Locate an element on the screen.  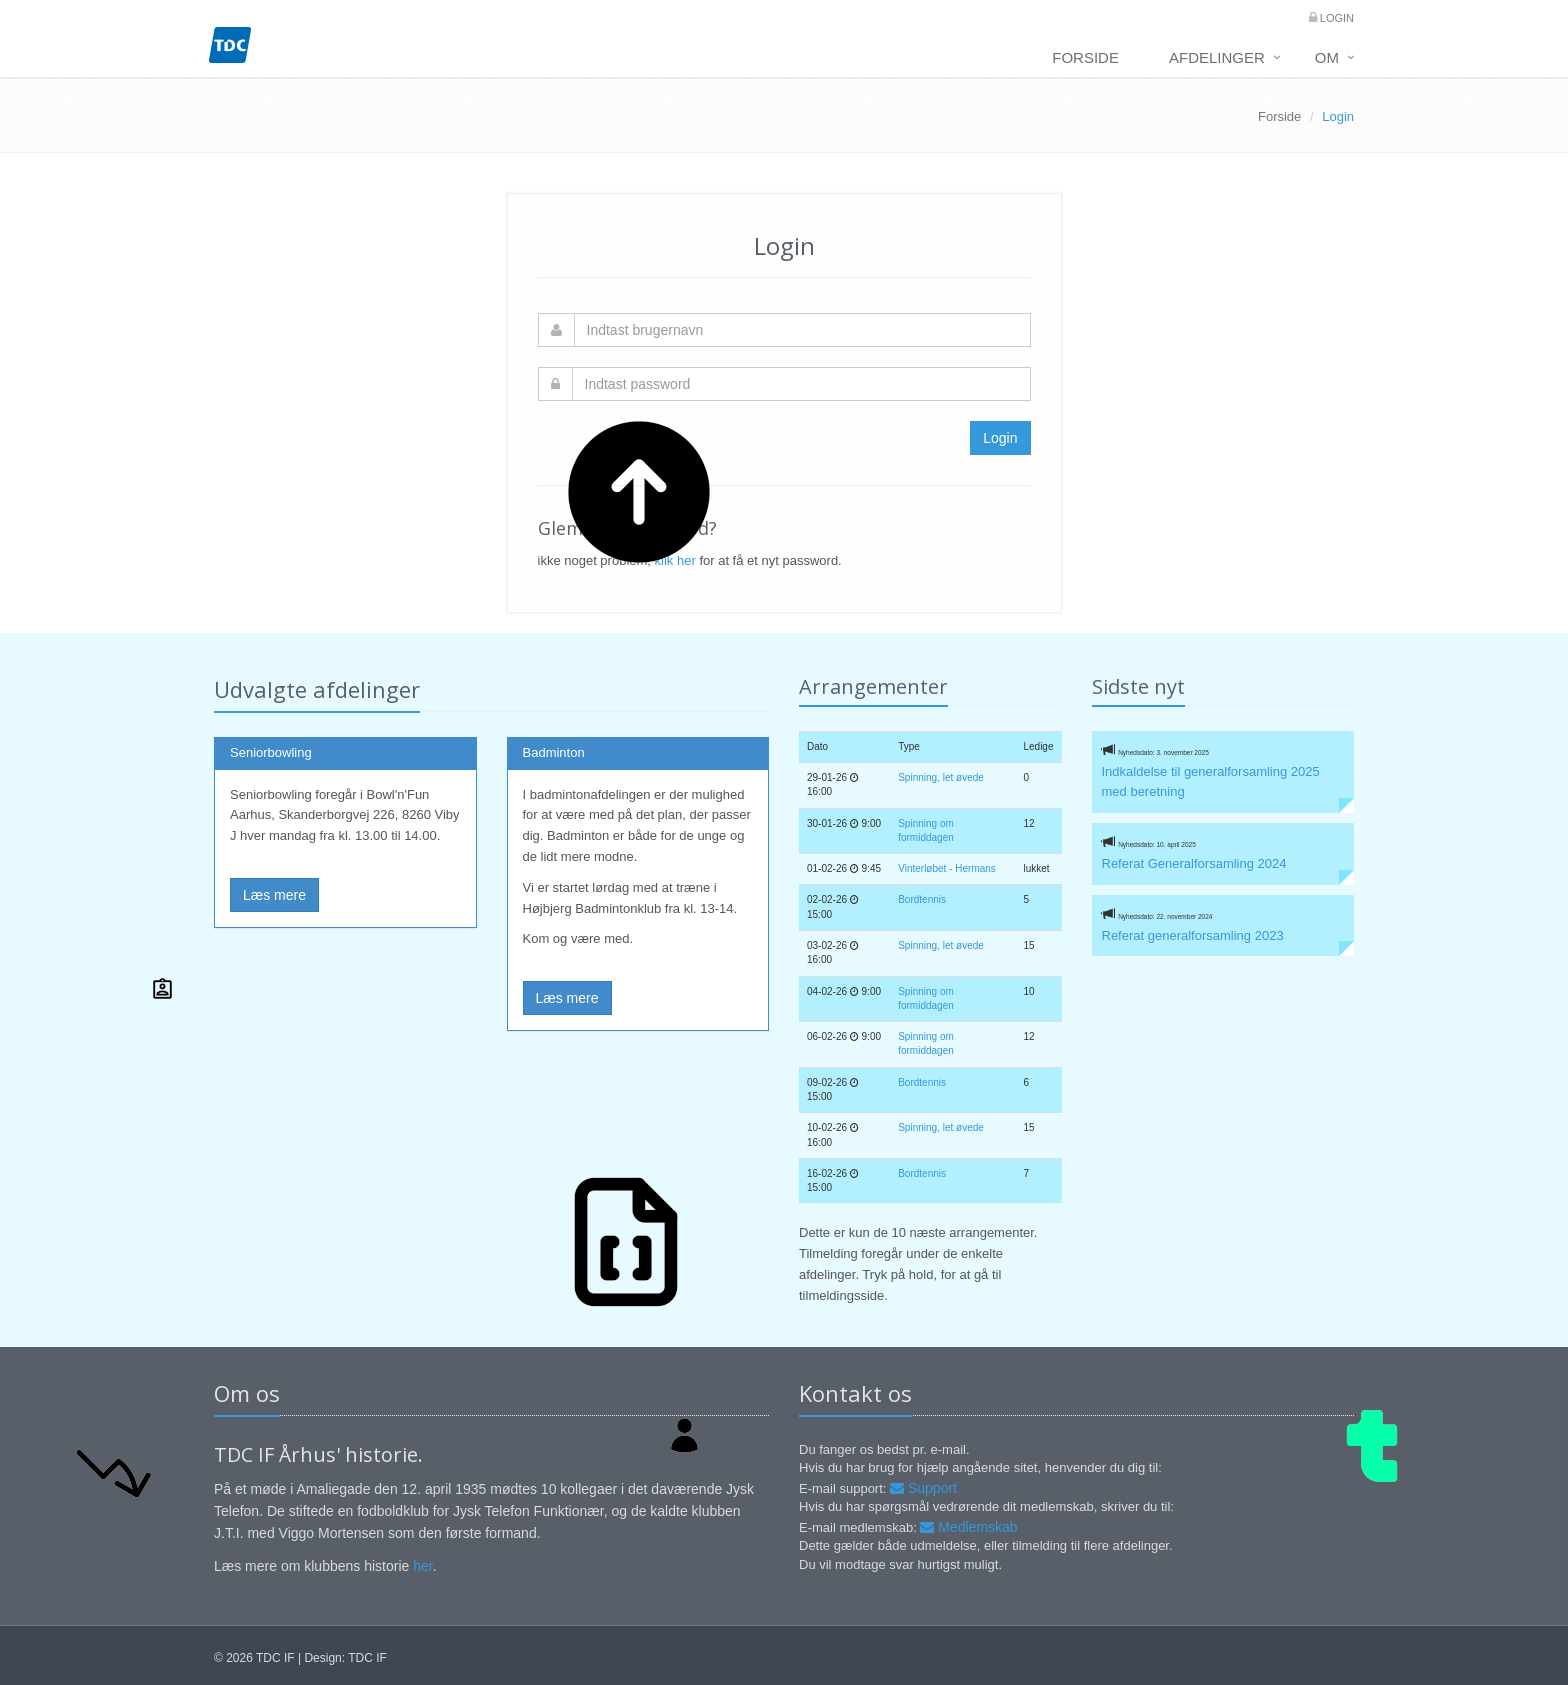
view your profile is located at coordinates (684, 1435).